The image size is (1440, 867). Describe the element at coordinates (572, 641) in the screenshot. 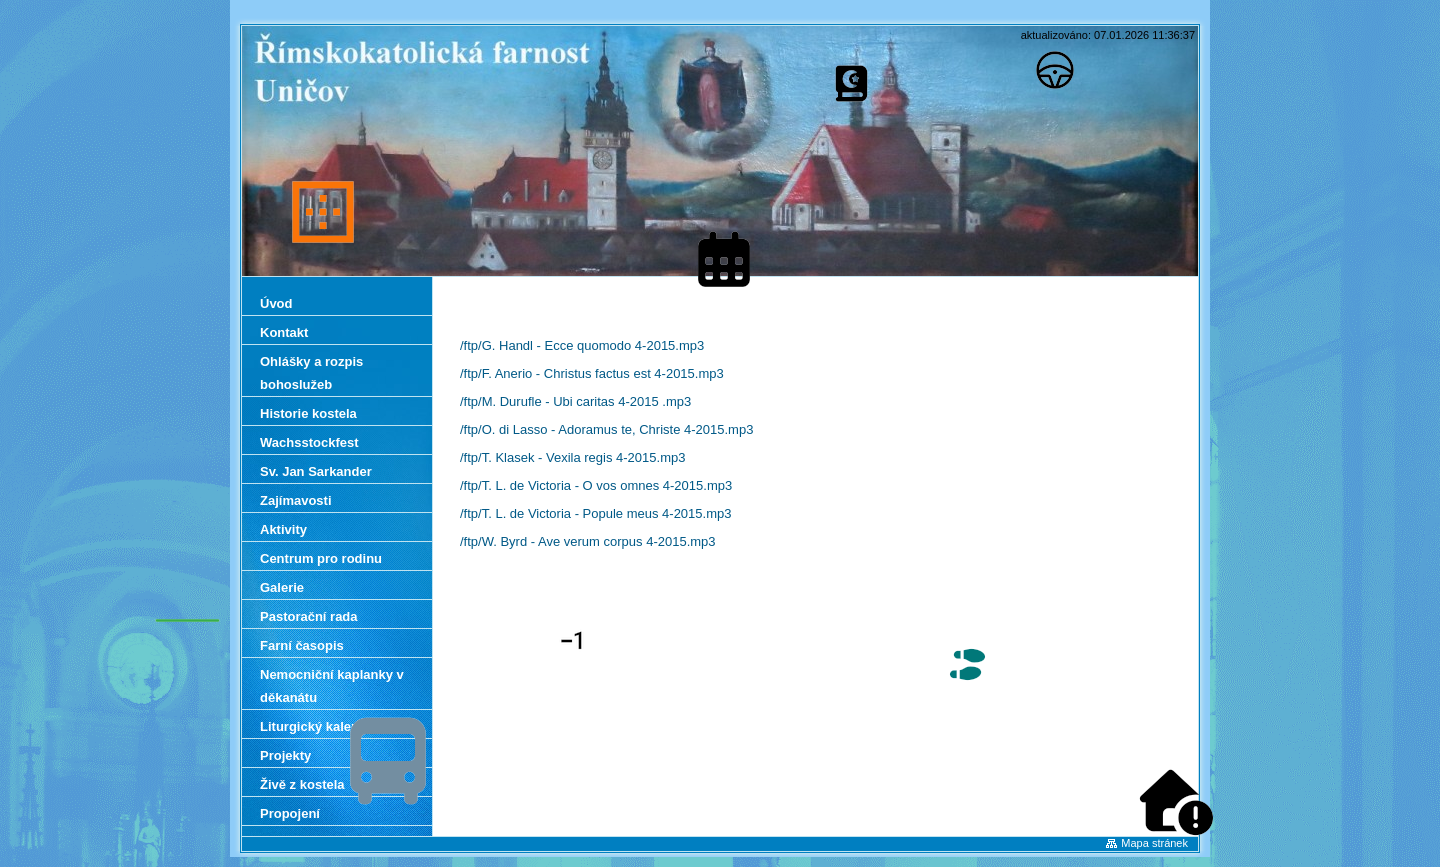

I see `decrease exposure by one stop in photo editing` at that location.